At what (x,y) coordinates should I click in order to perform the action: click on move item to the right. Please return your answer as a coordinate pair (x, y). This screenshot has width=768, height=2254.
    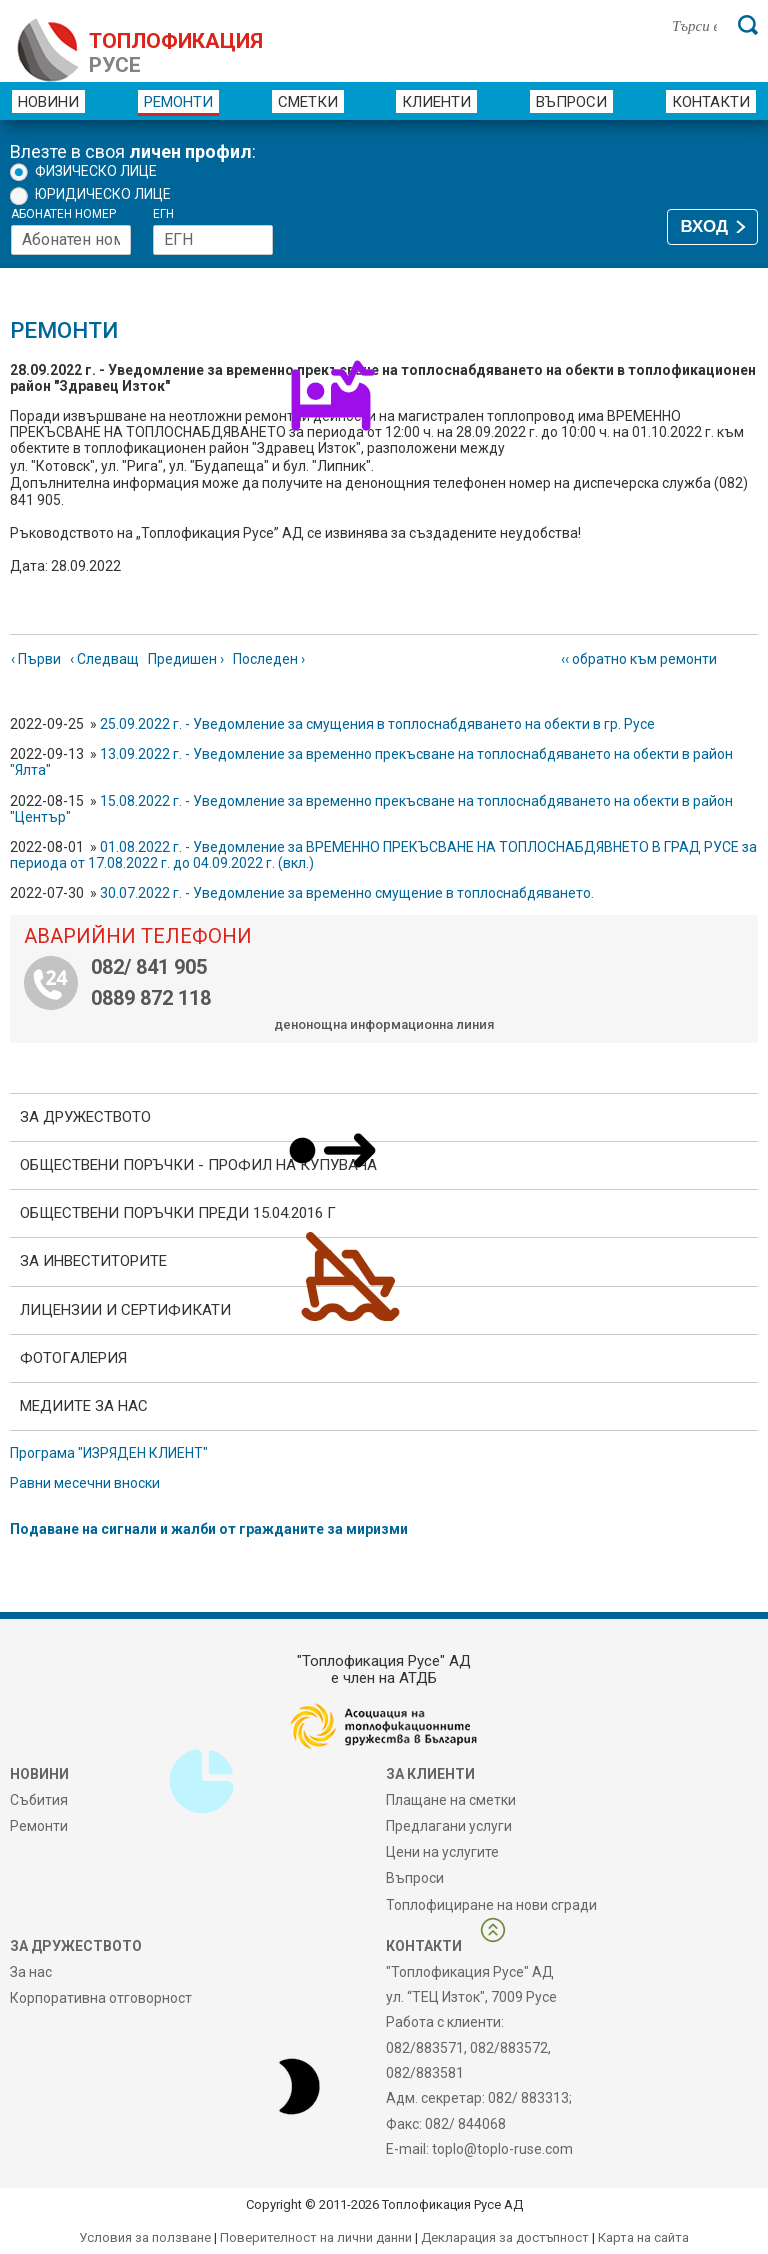
    Looking at the image, I should click on (332, 1150).